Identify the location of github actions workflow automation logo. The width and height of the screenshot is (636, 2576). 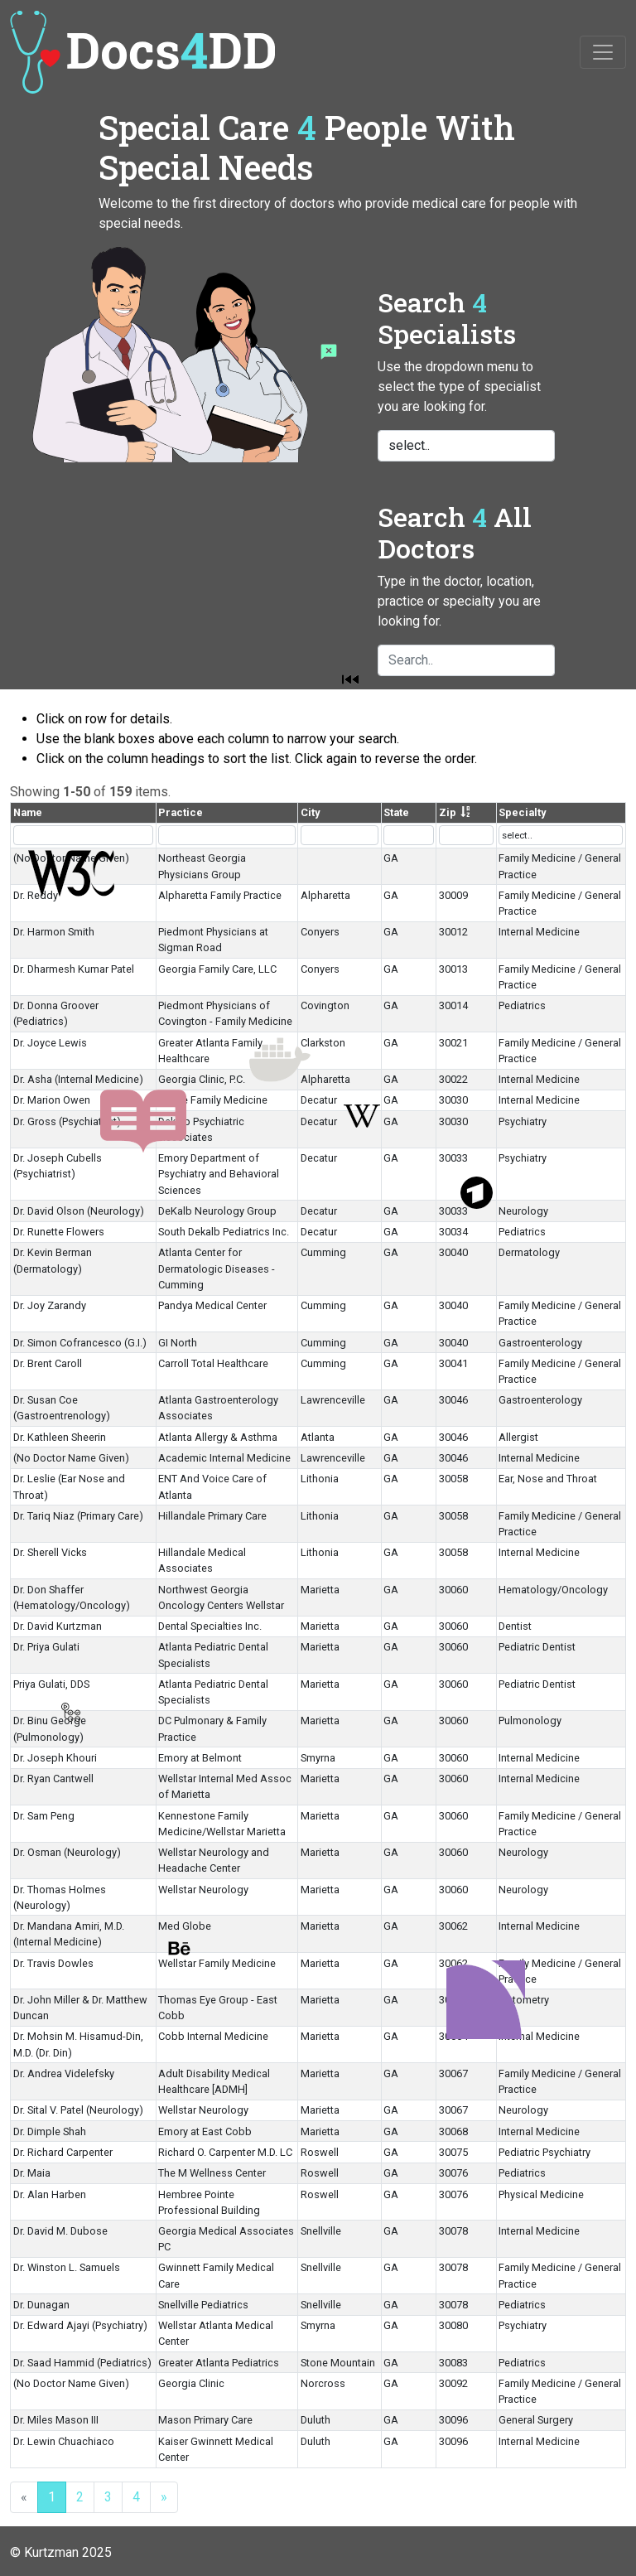
(70, 1712).